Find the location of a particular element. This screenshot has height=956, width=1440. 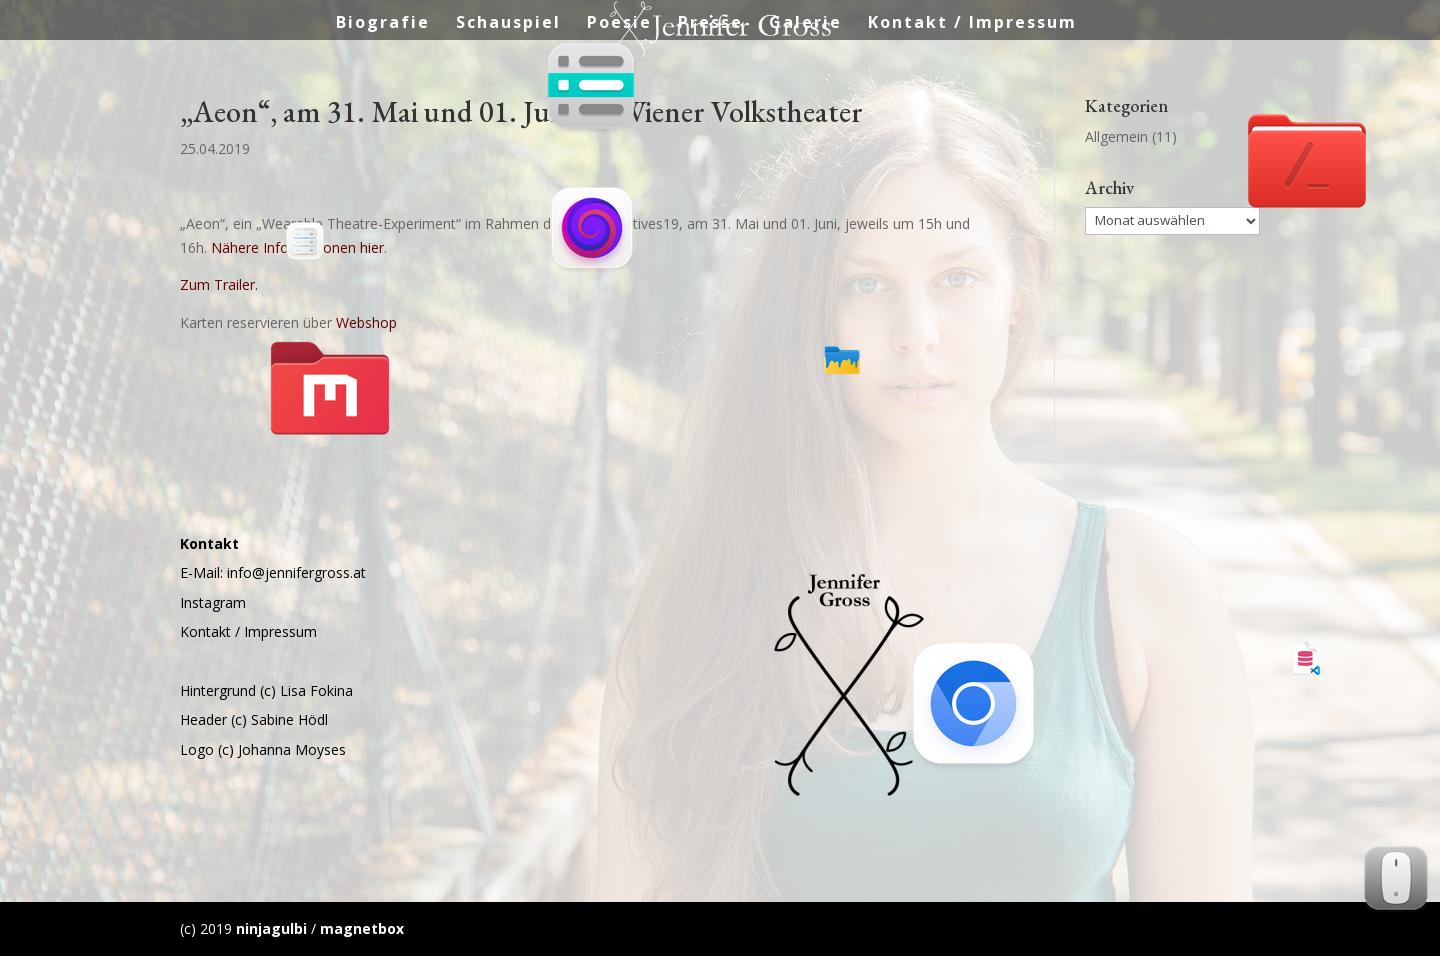

open mouse and trackpad settings is located at coordinates (1396, 878).